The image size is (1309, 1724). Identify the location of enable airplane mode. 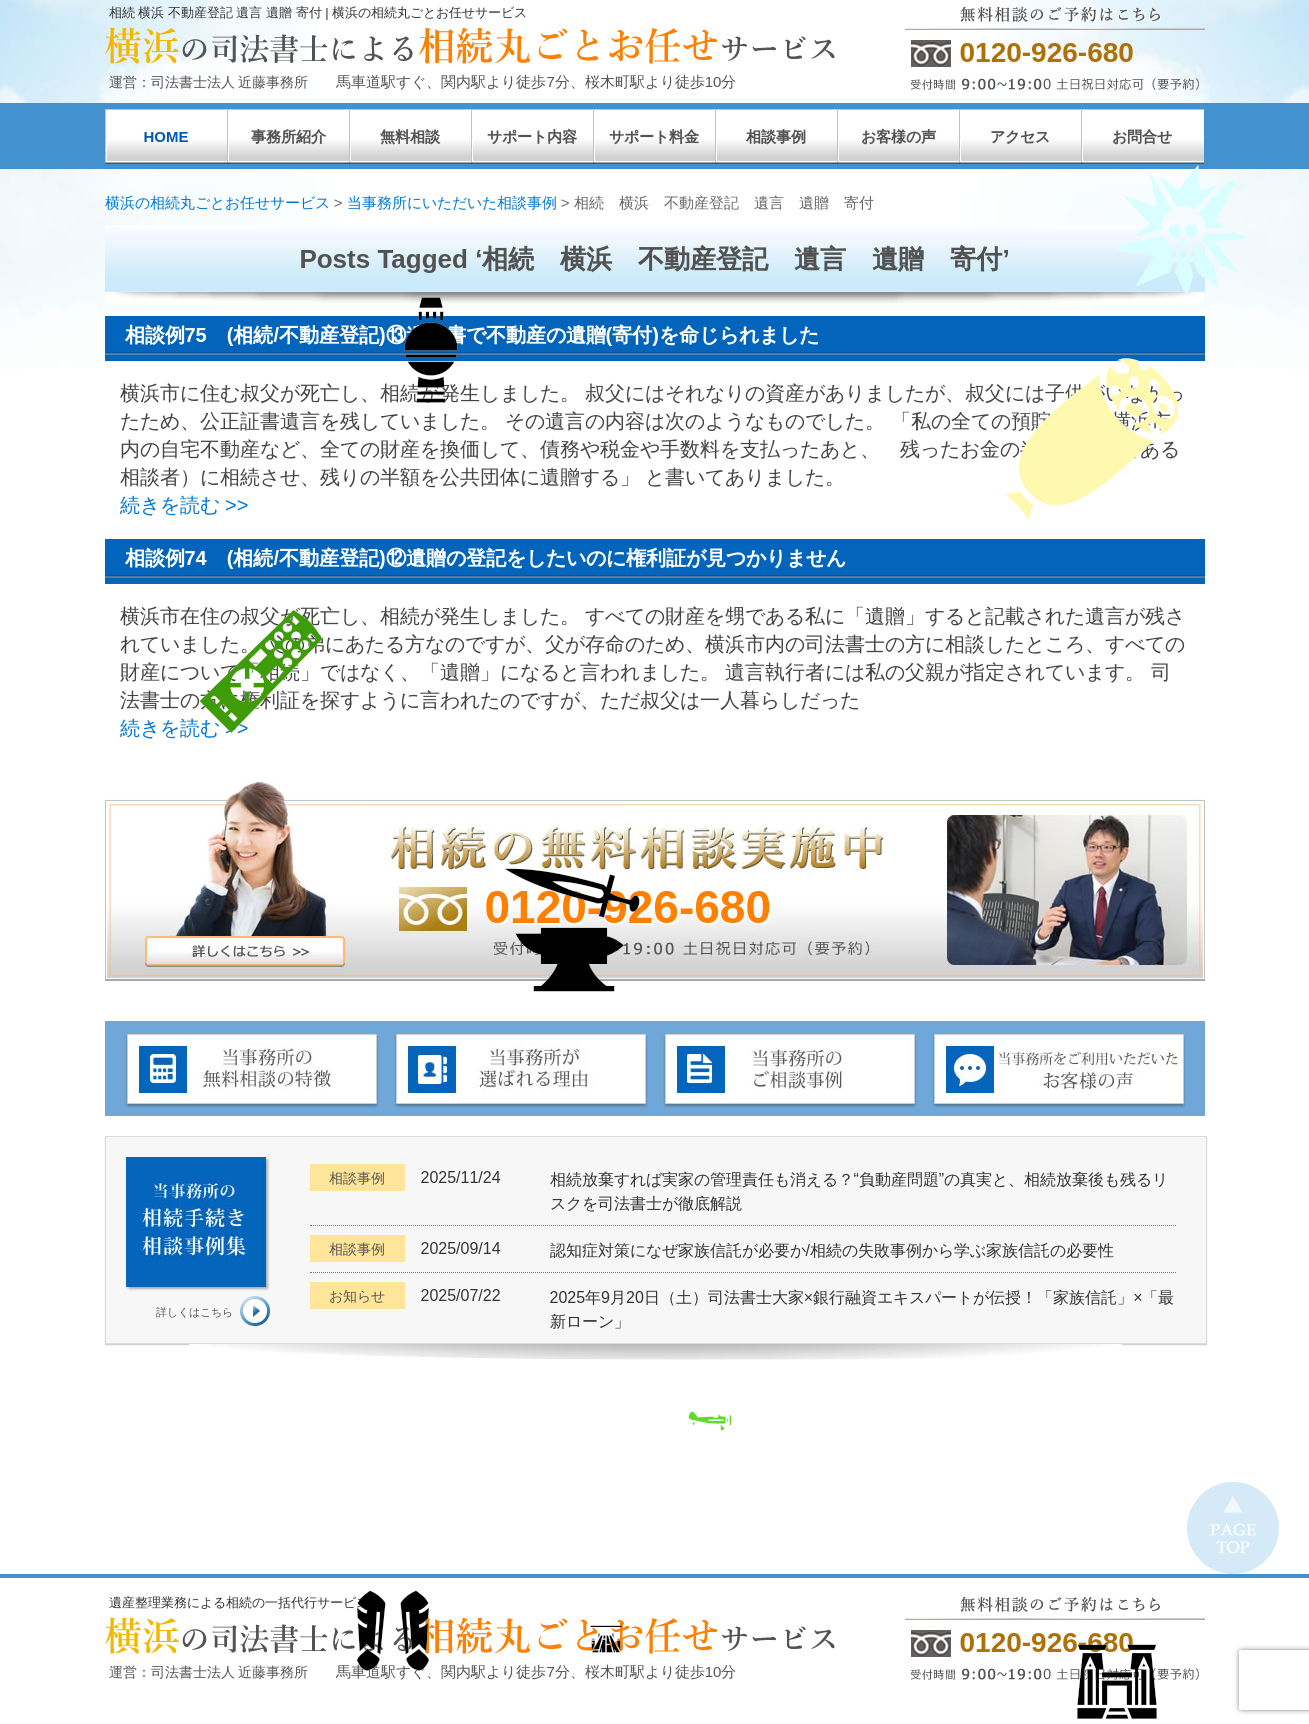
(710, 1421).